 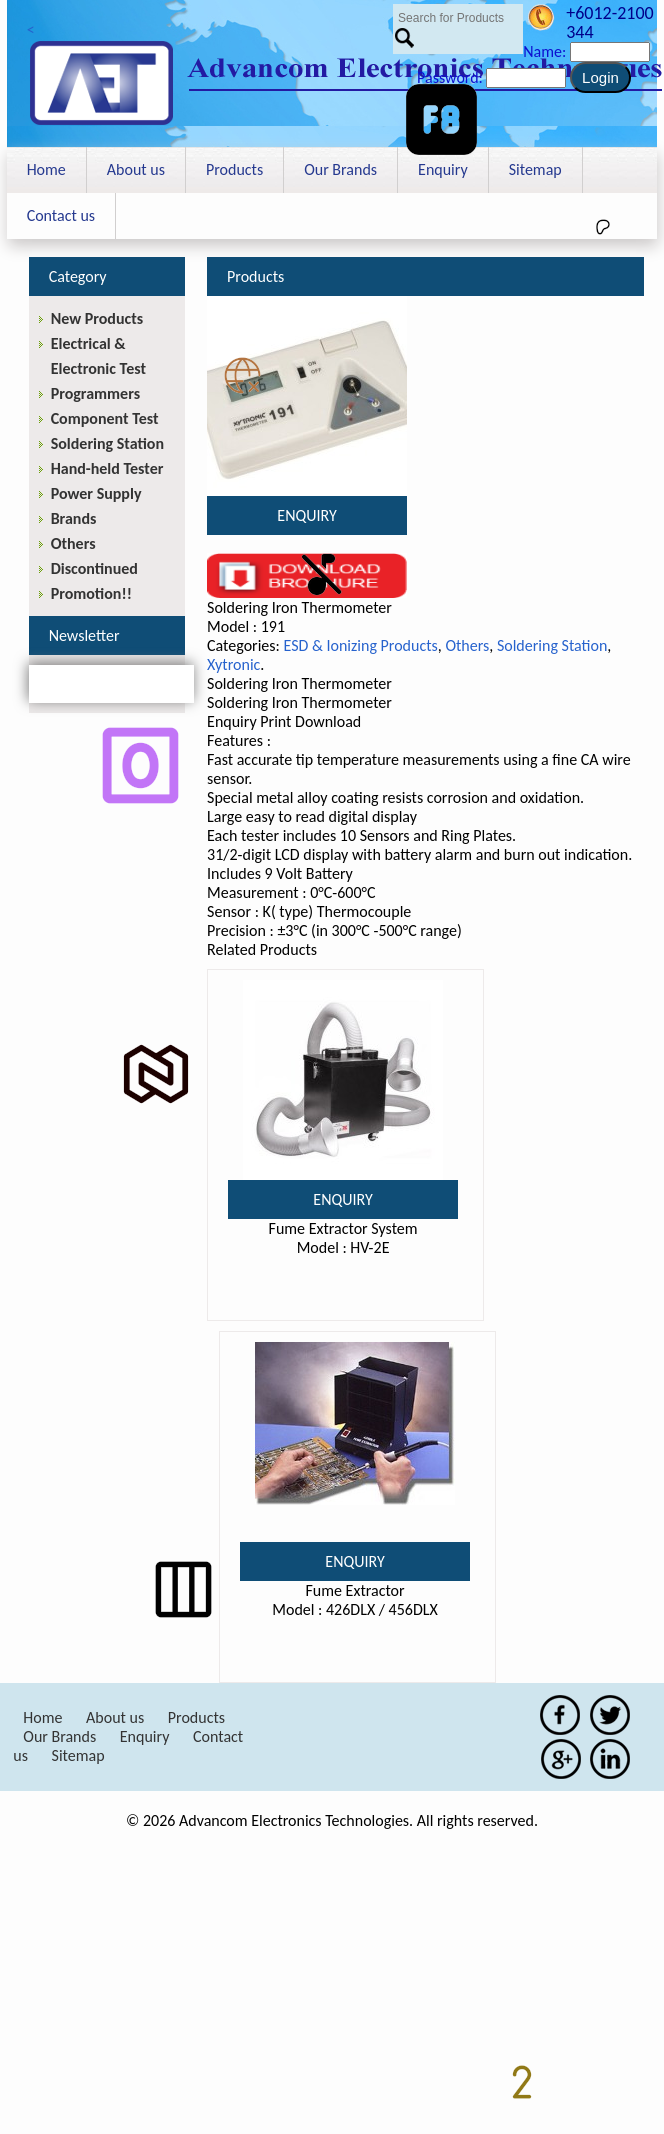 What do you see at coordinates (321, 574) in the screenshot?
I see `mute or disable music playback` at bounding box center [321, 574].